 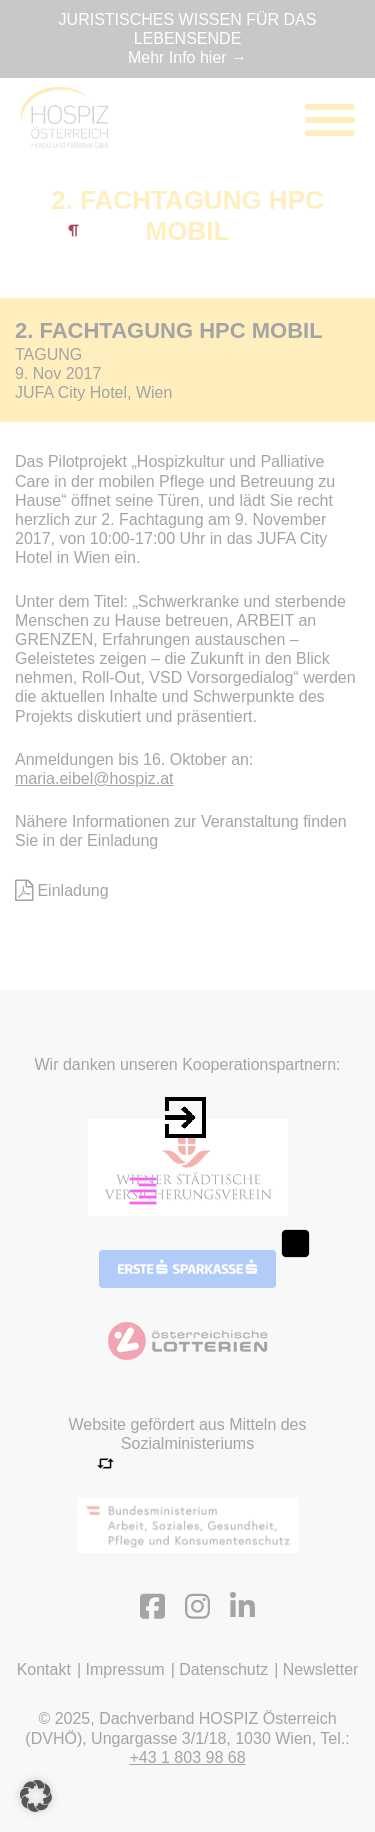 I want to click on log out of the current account, so click(x=185, y=1117).